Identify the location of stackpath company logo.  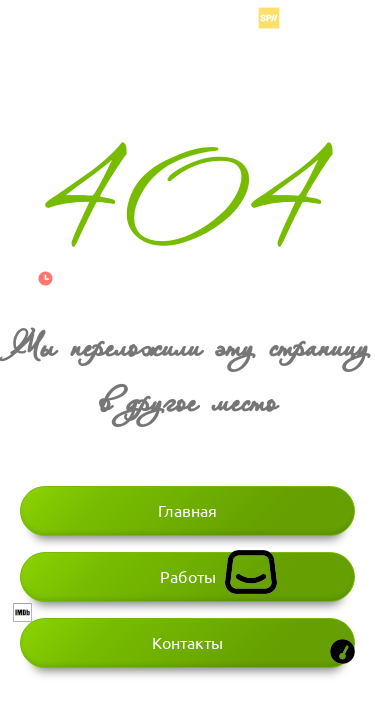
(269, 18).